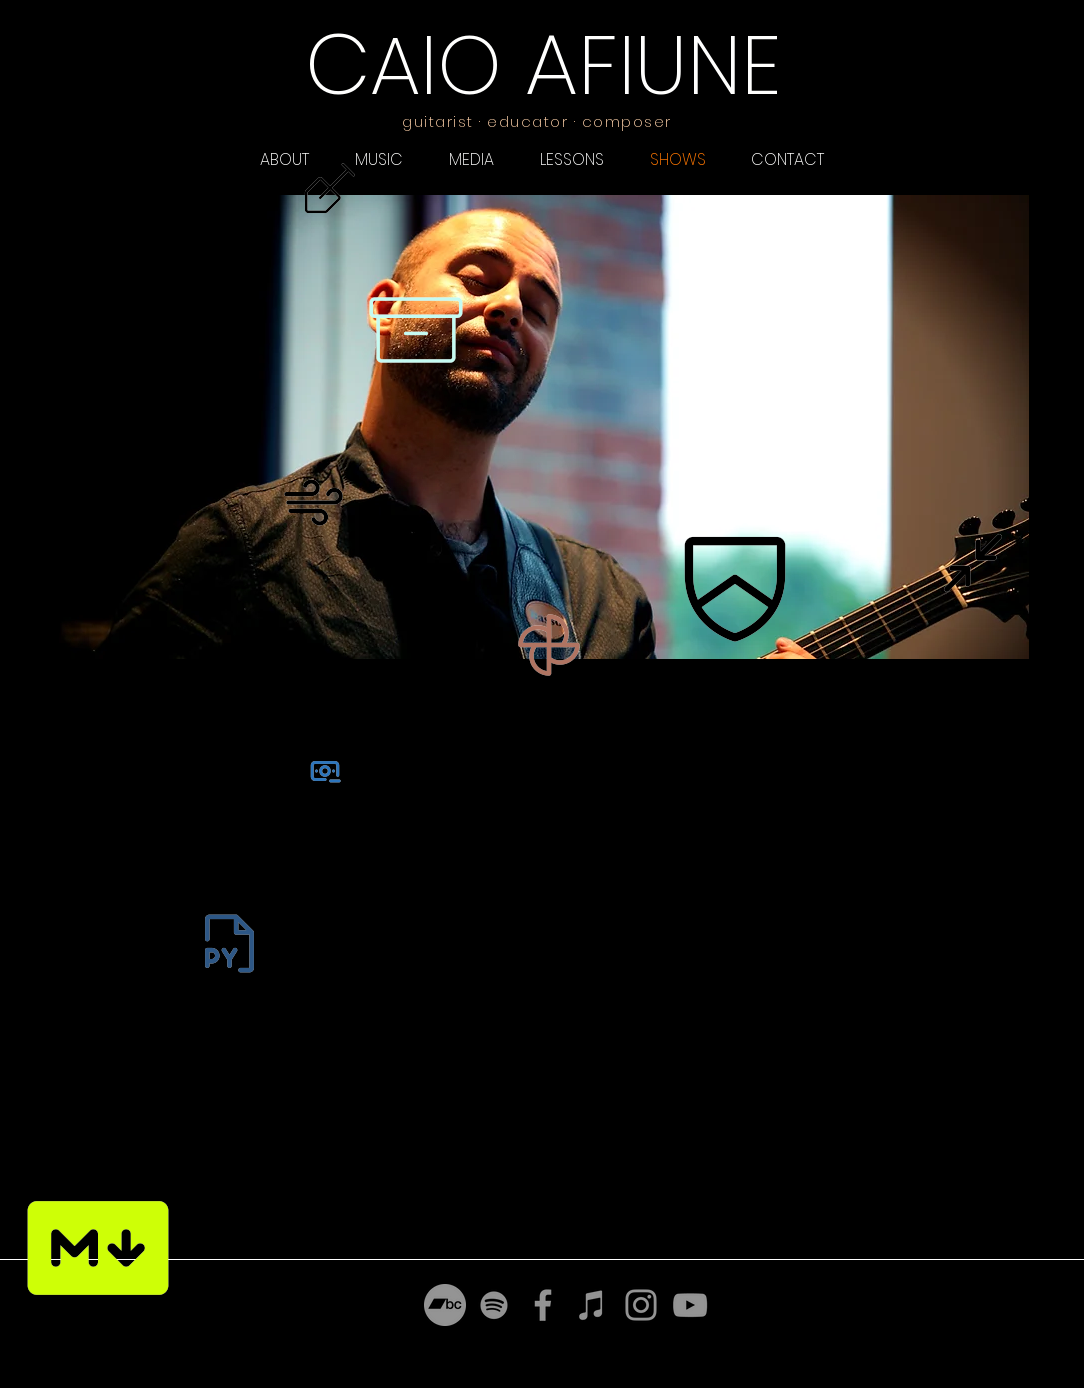  Describe the element at coordinates (229, 943) in the screenshot. I see `a python script or .py file` at that location.